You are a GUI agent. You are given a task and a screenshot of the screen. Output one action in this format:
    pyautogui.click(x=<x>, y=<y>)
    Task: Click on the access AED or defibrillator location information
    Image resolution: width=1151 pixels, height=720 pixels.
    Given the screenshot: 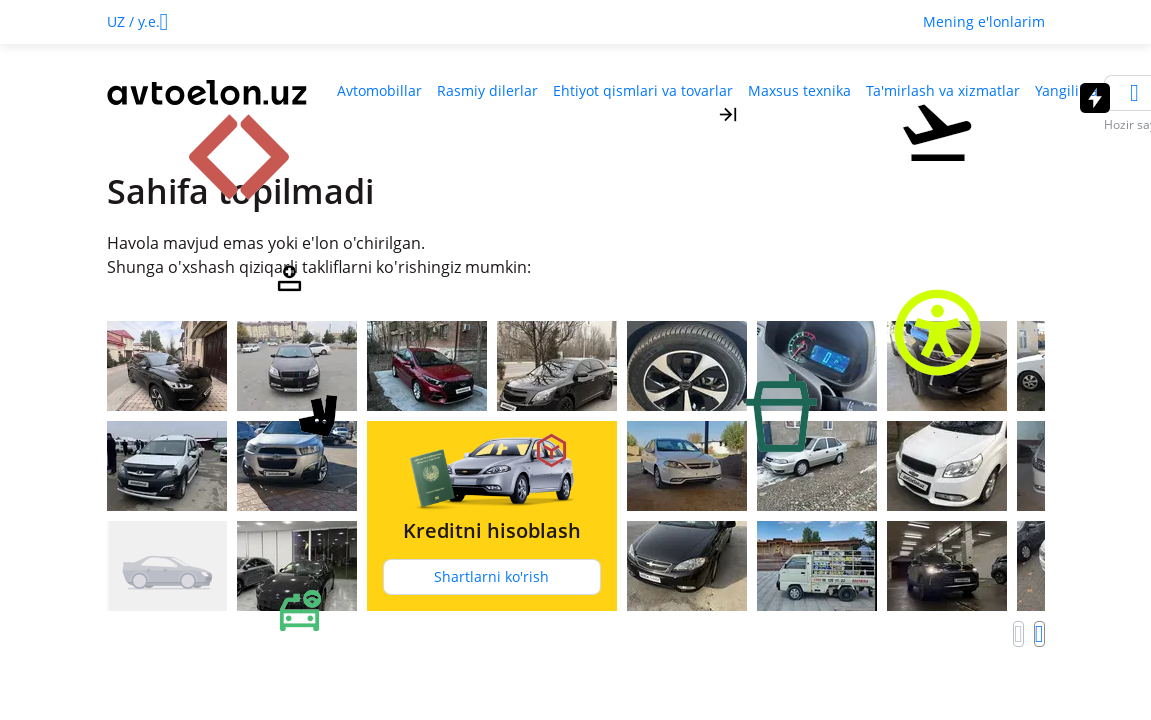 What is the action you would take?
    pyautogui.click(x=1095, y=98)
    